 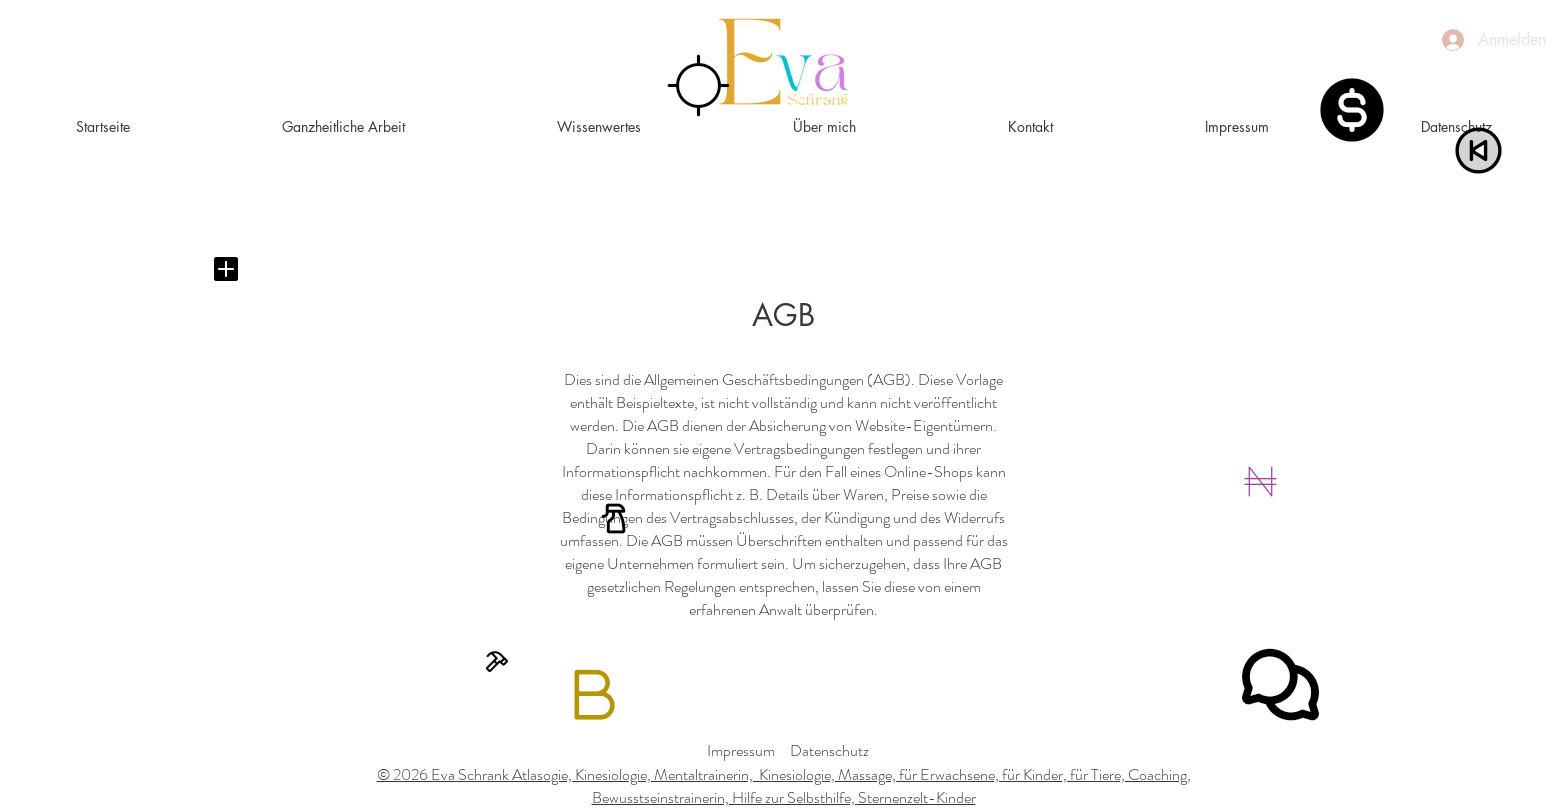 I want to click on access cleaning or housekeeping tools, so click(x=614, y=518).